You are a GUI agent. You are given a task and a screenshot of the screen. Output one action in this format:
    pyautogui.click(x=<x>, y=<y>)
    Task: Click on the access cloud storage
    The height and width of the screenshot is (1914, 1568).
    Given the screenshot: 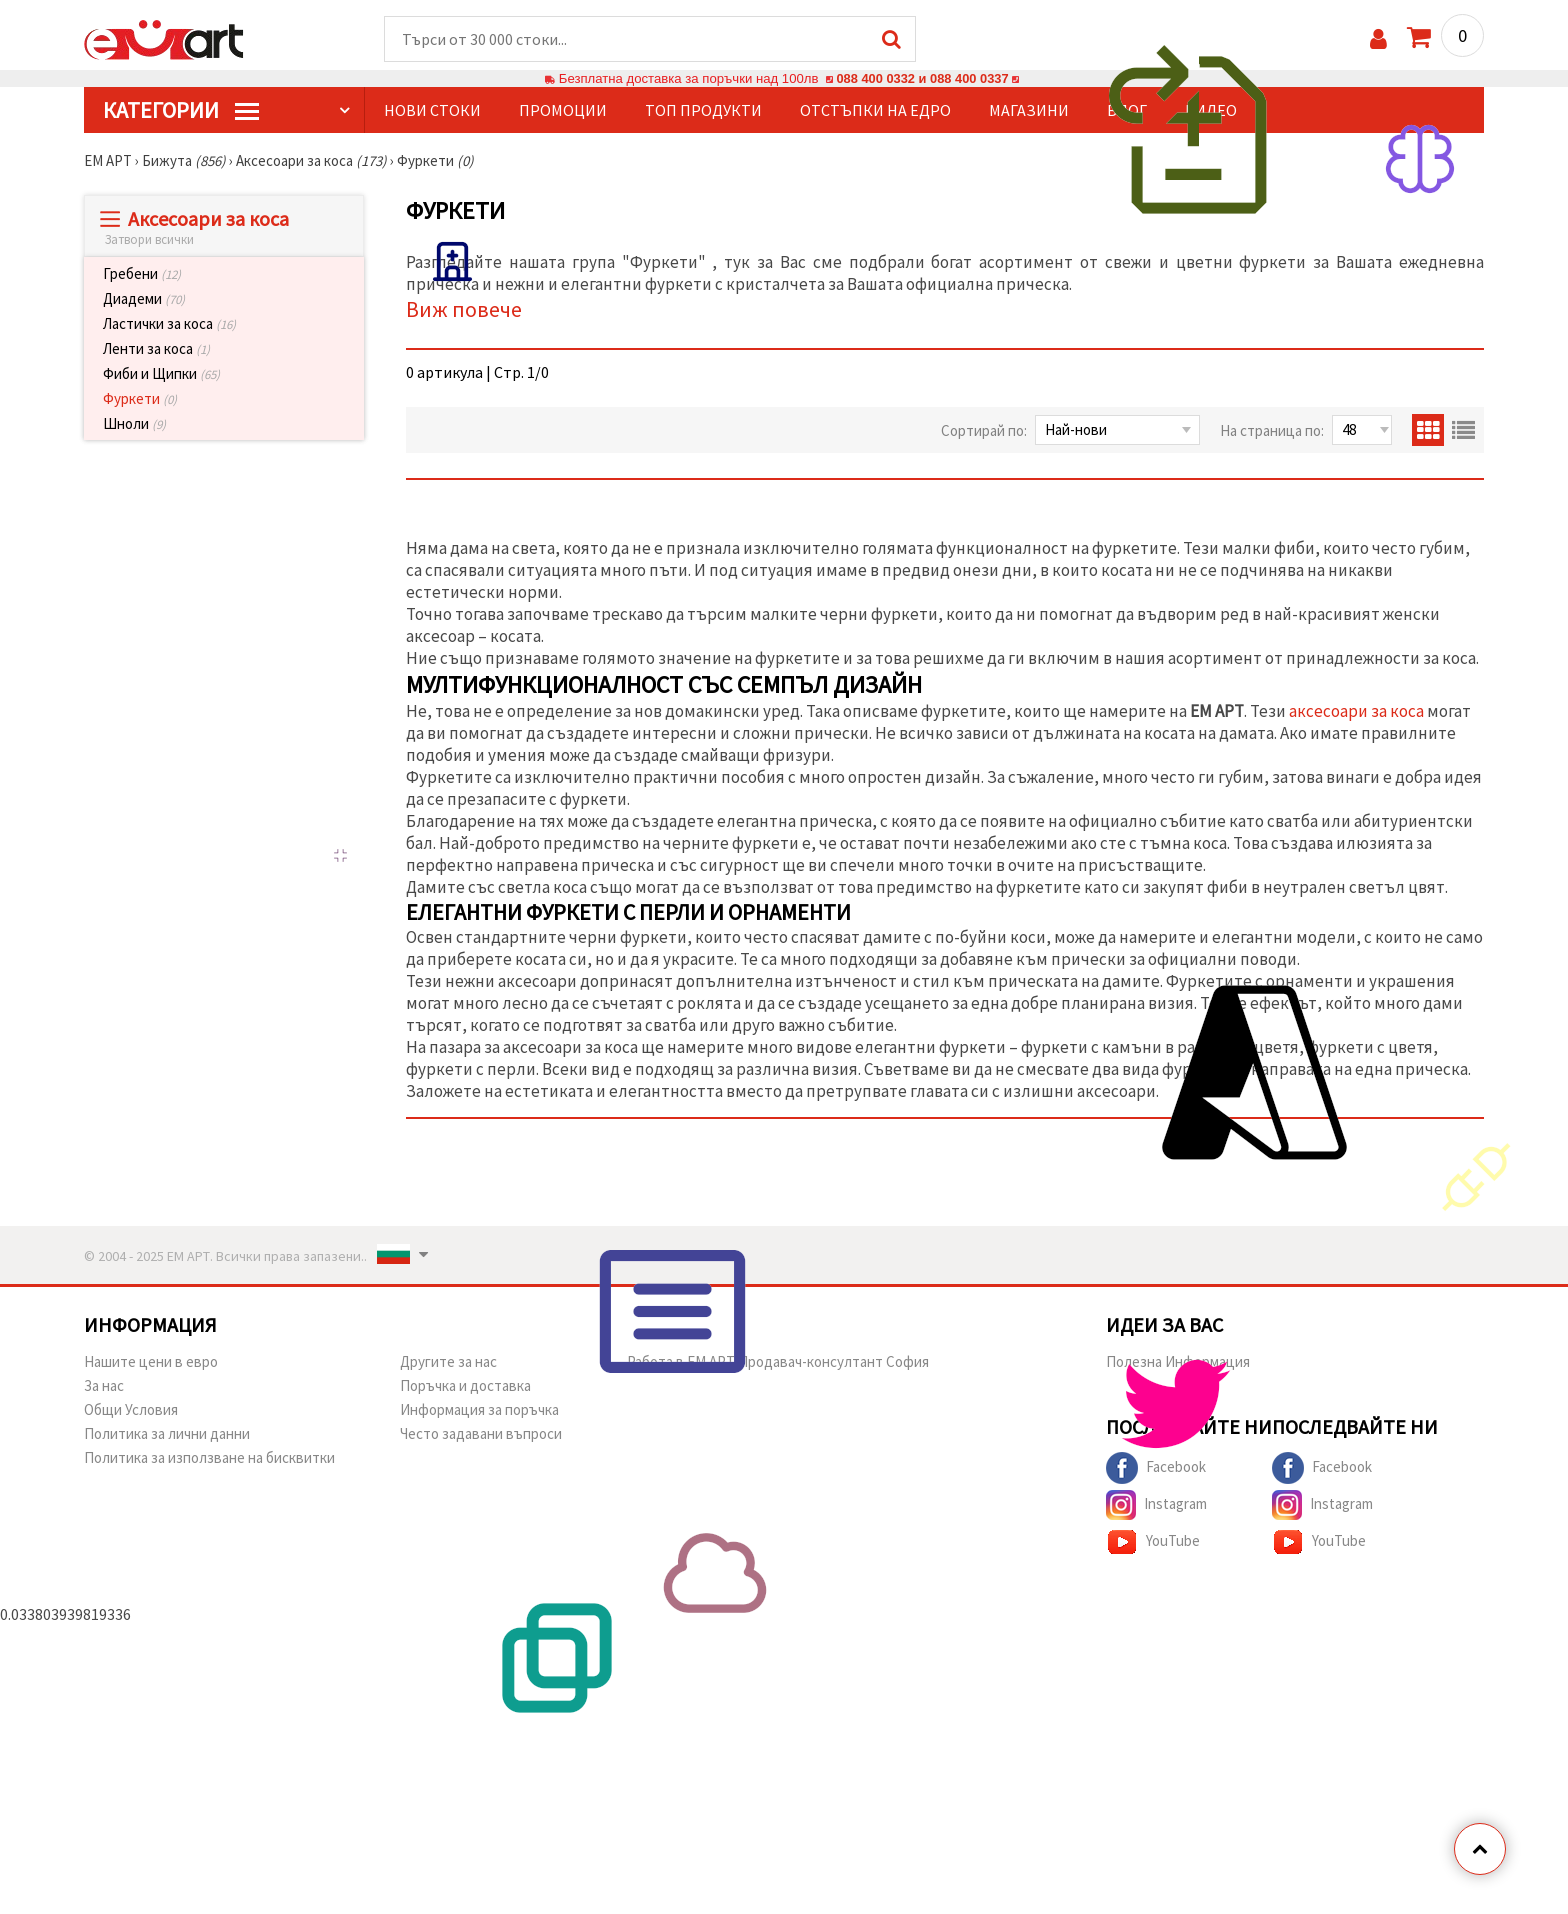 What is the action you would take?
    pyautogui.click(x=715, y=1573)
    